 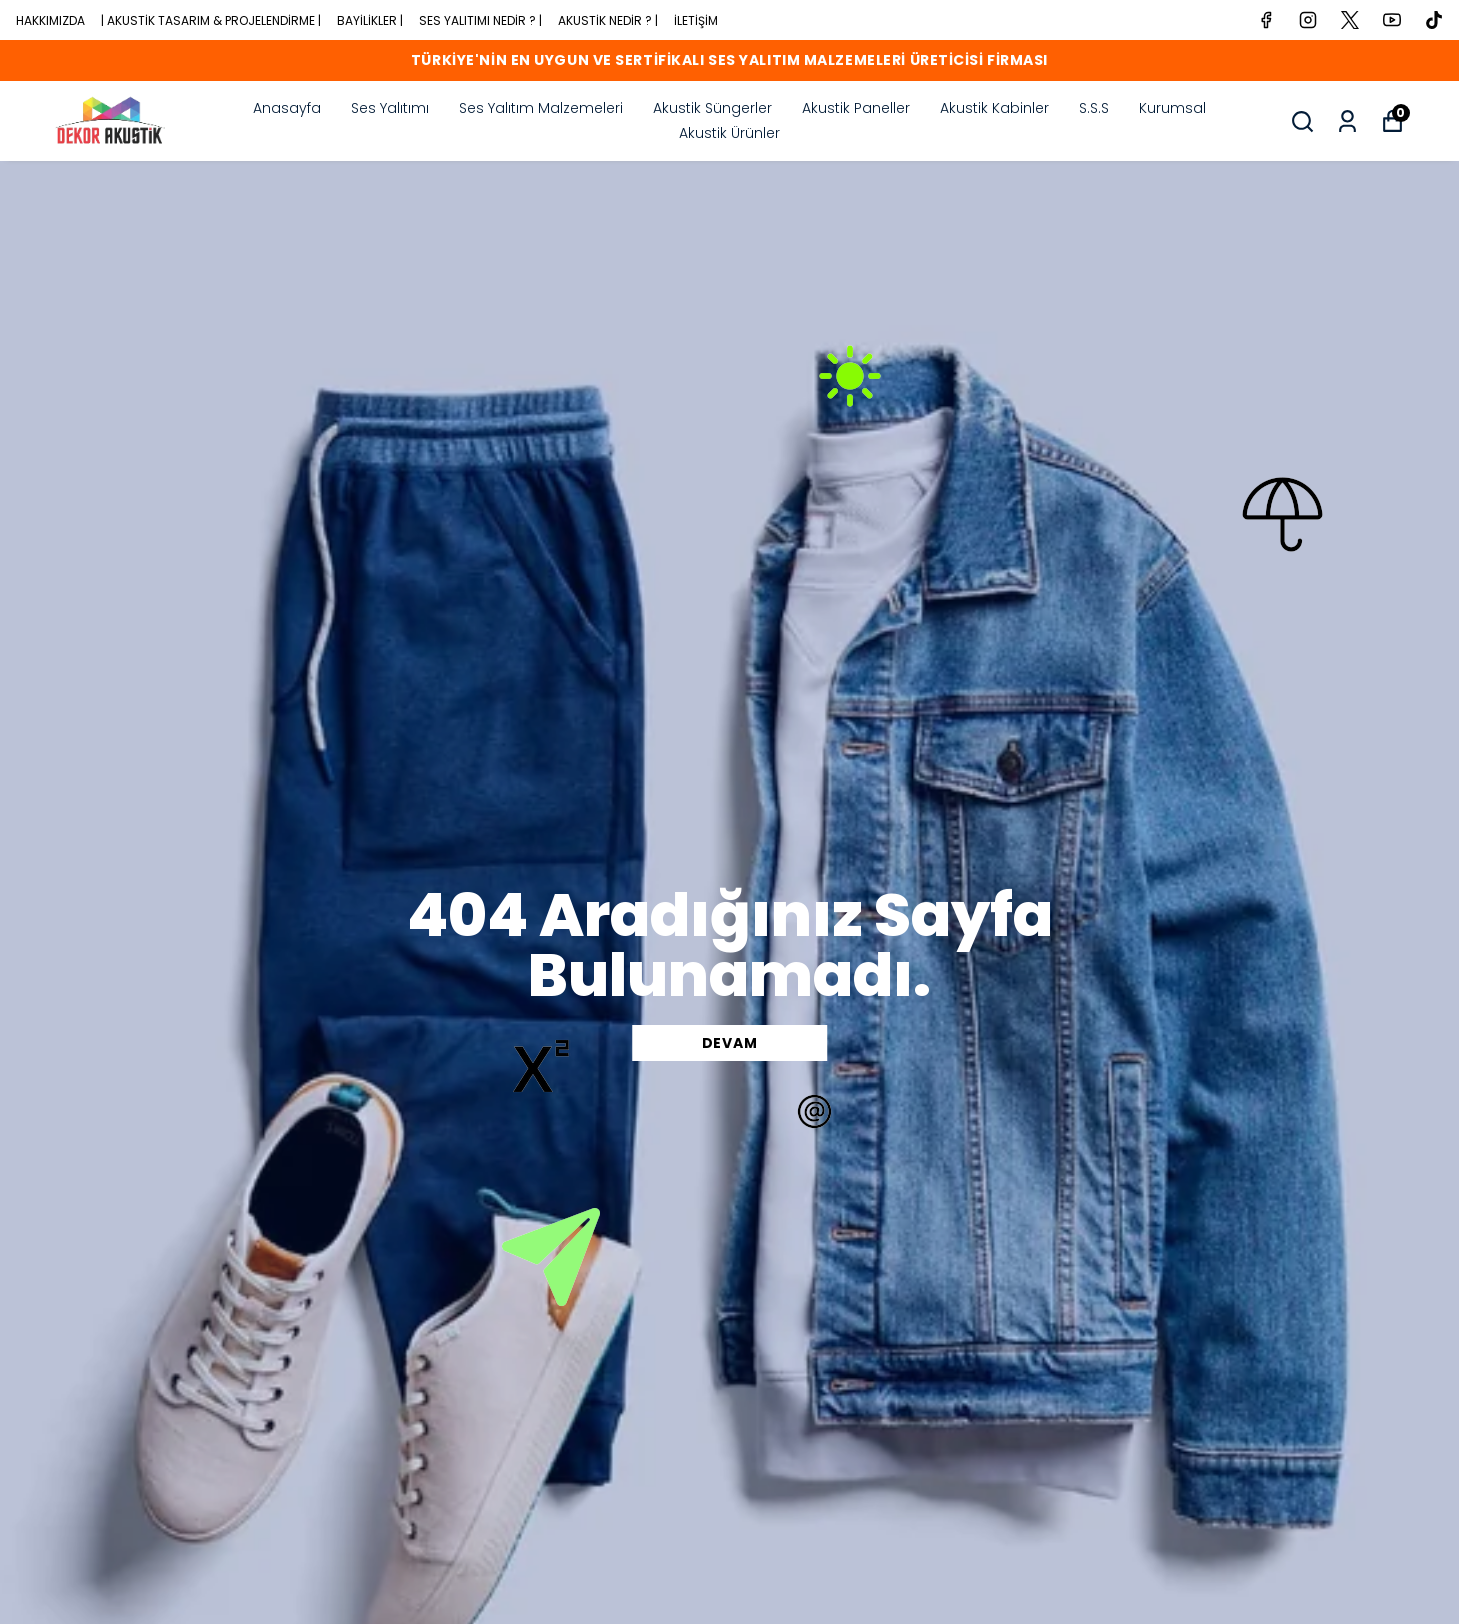 What do you see at coordinates (1282, 514) in the screenshot?
I see `view weather protection or rain forecast` at bounding box center [1282, 514].